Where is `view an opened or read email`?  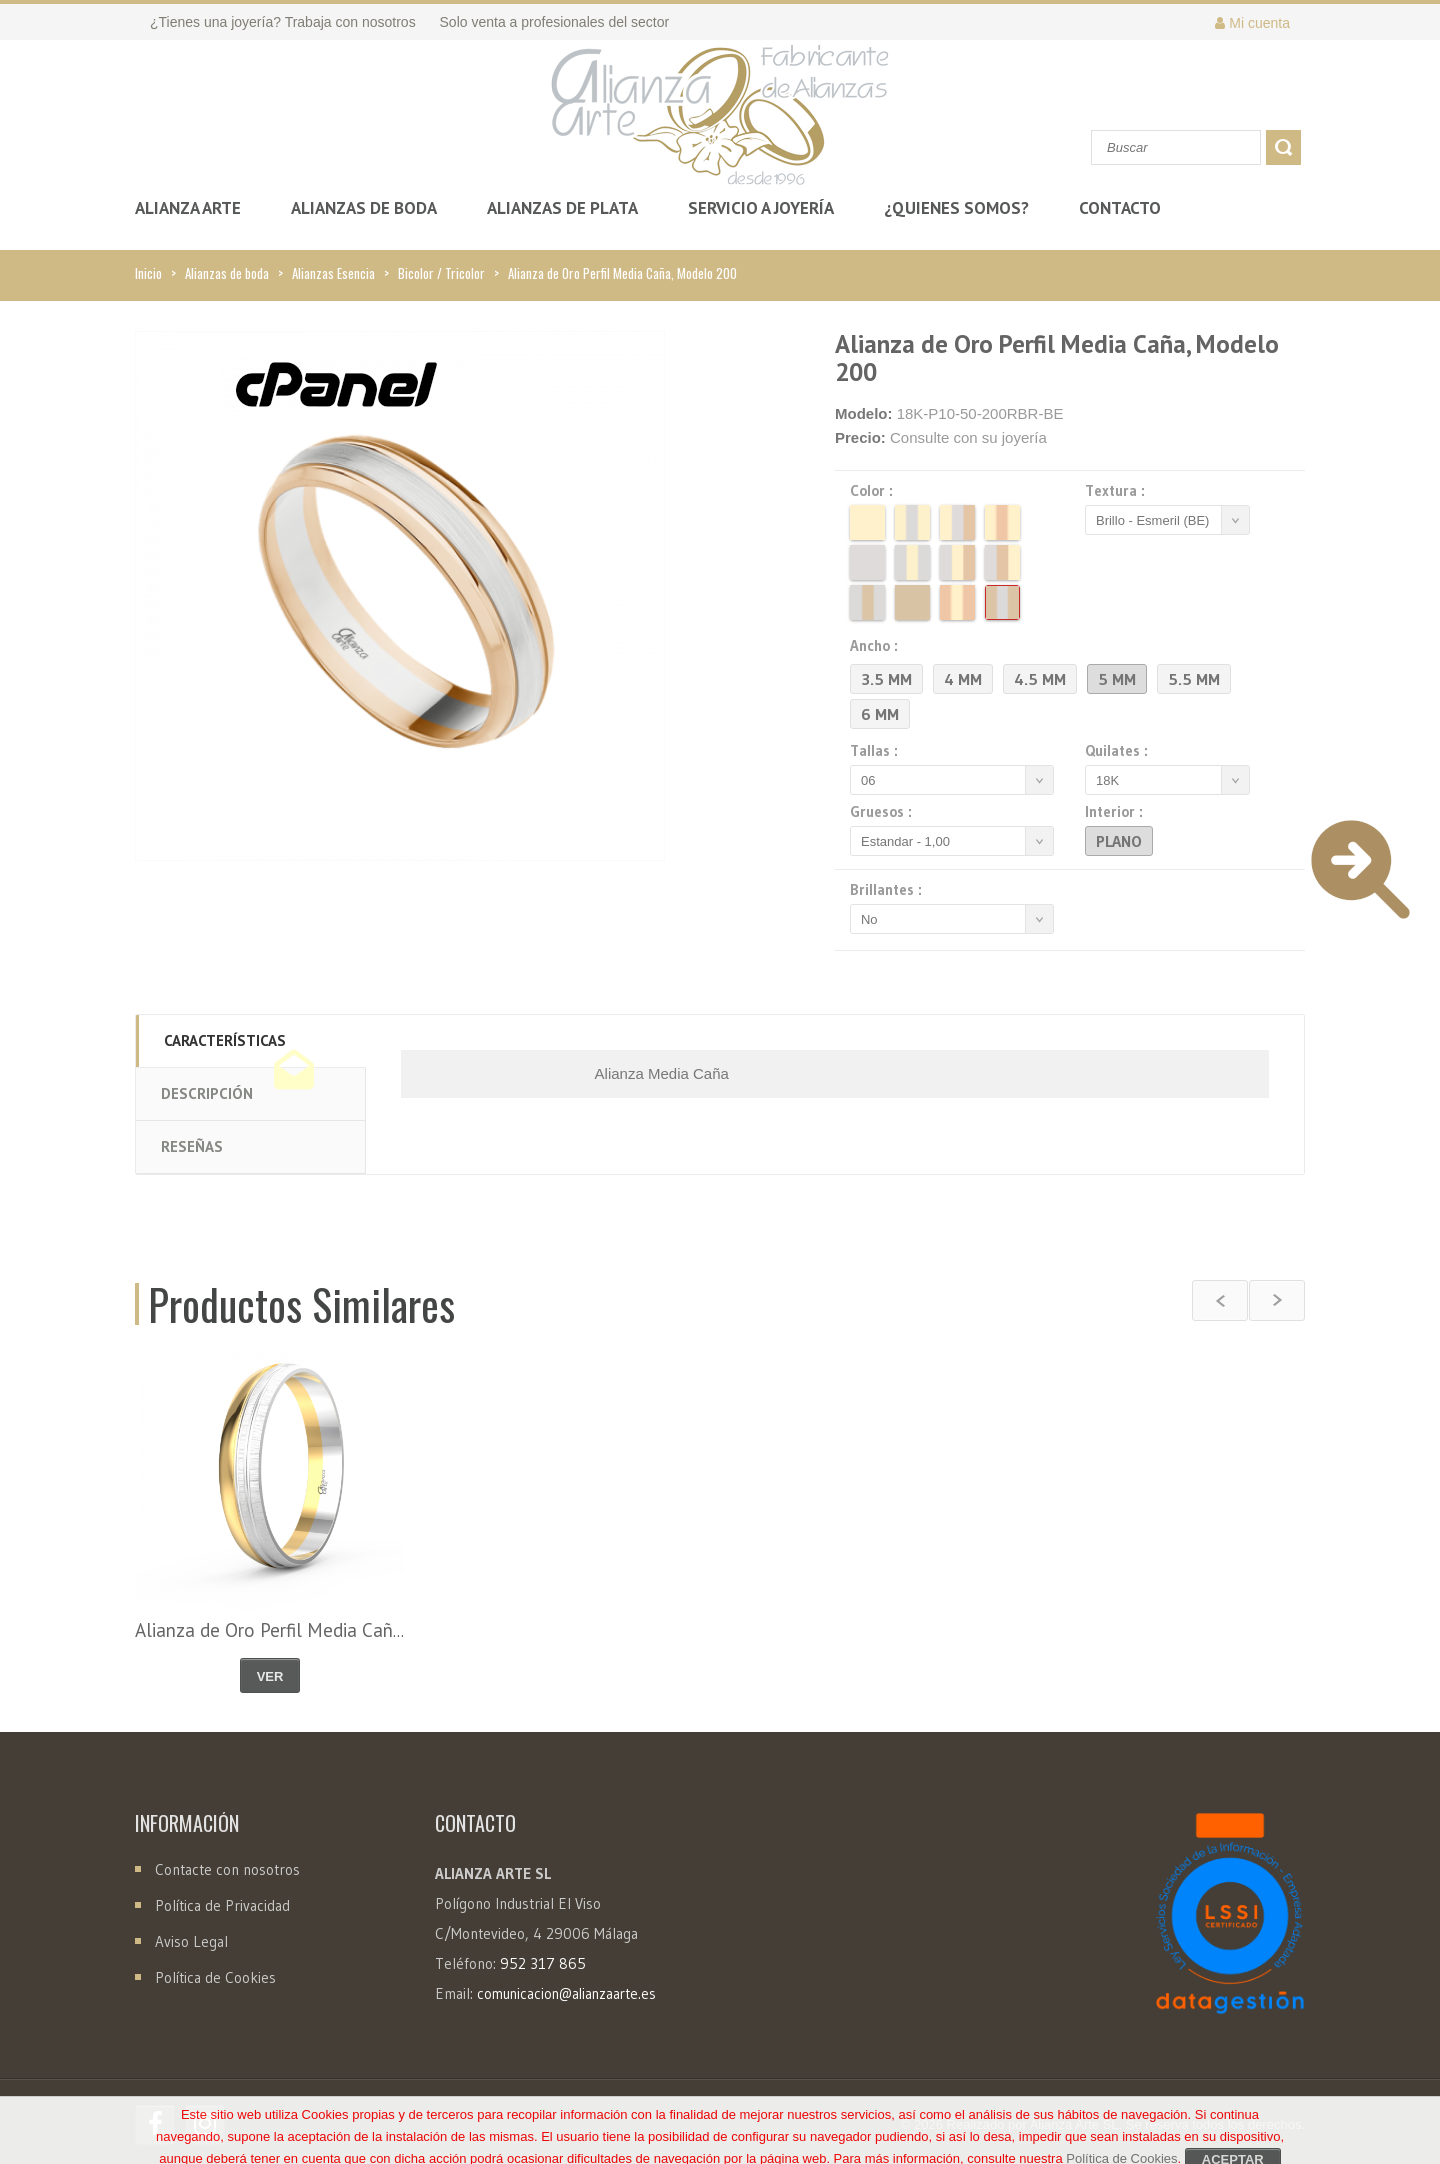 view an opened or read email is located at coordinates (294, 1072).